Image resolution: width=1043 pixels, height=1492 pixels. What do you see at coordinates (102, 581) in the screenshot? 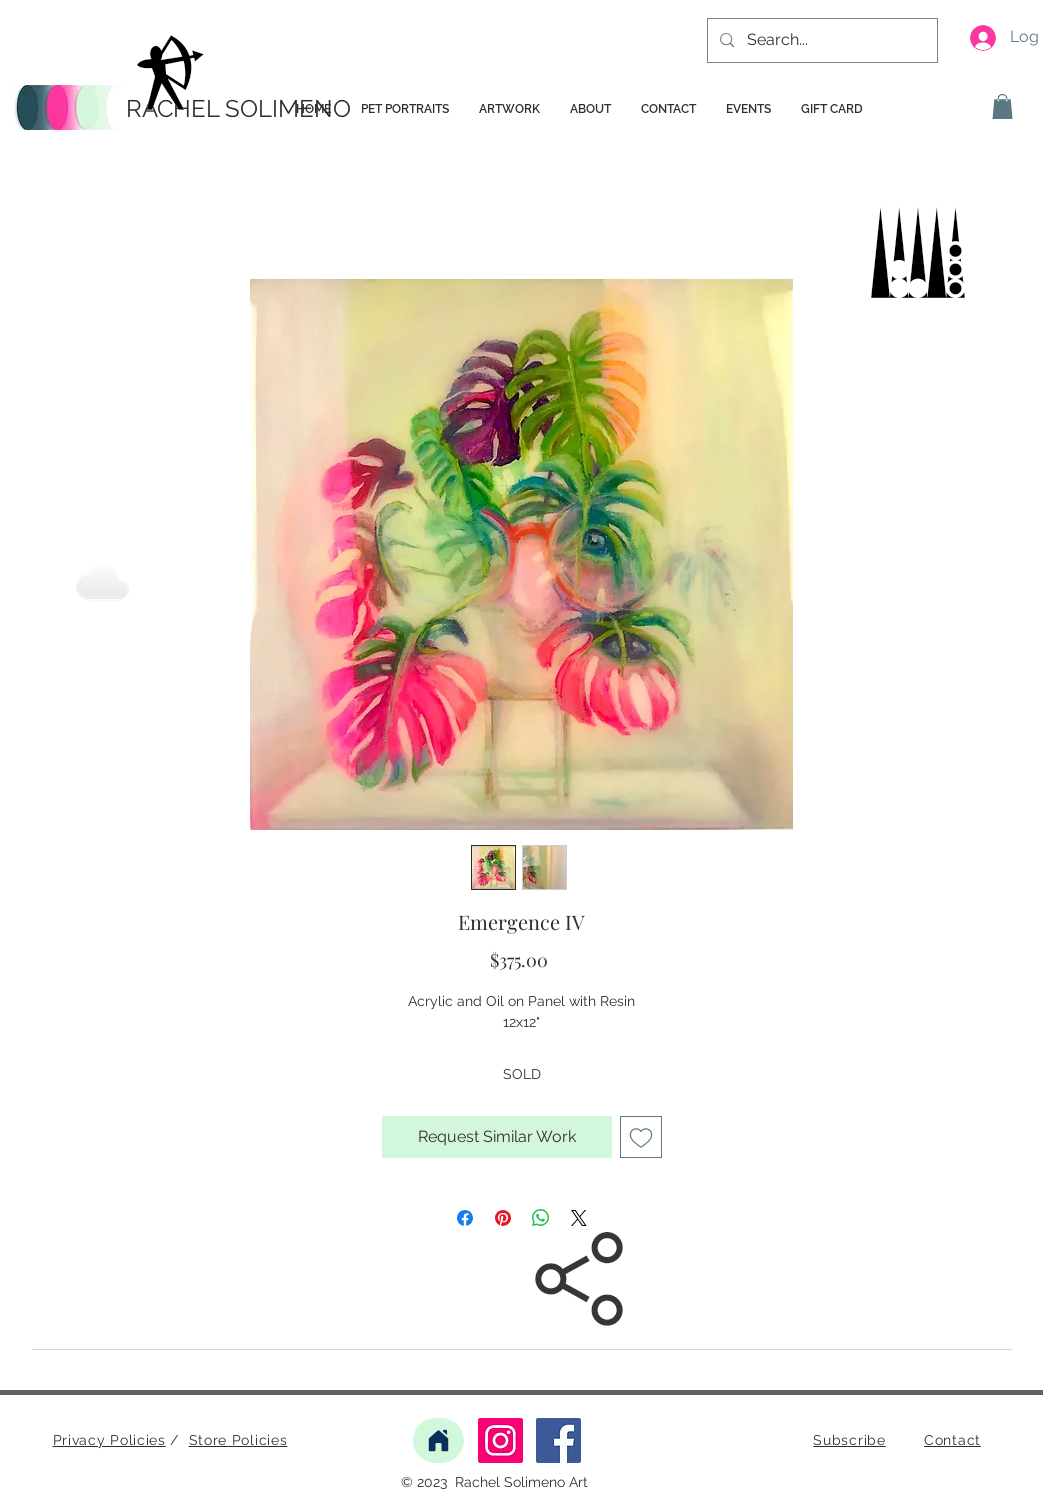
I see `indicates overcast or cloudy weather conditions` at bounding box center [102, 581].